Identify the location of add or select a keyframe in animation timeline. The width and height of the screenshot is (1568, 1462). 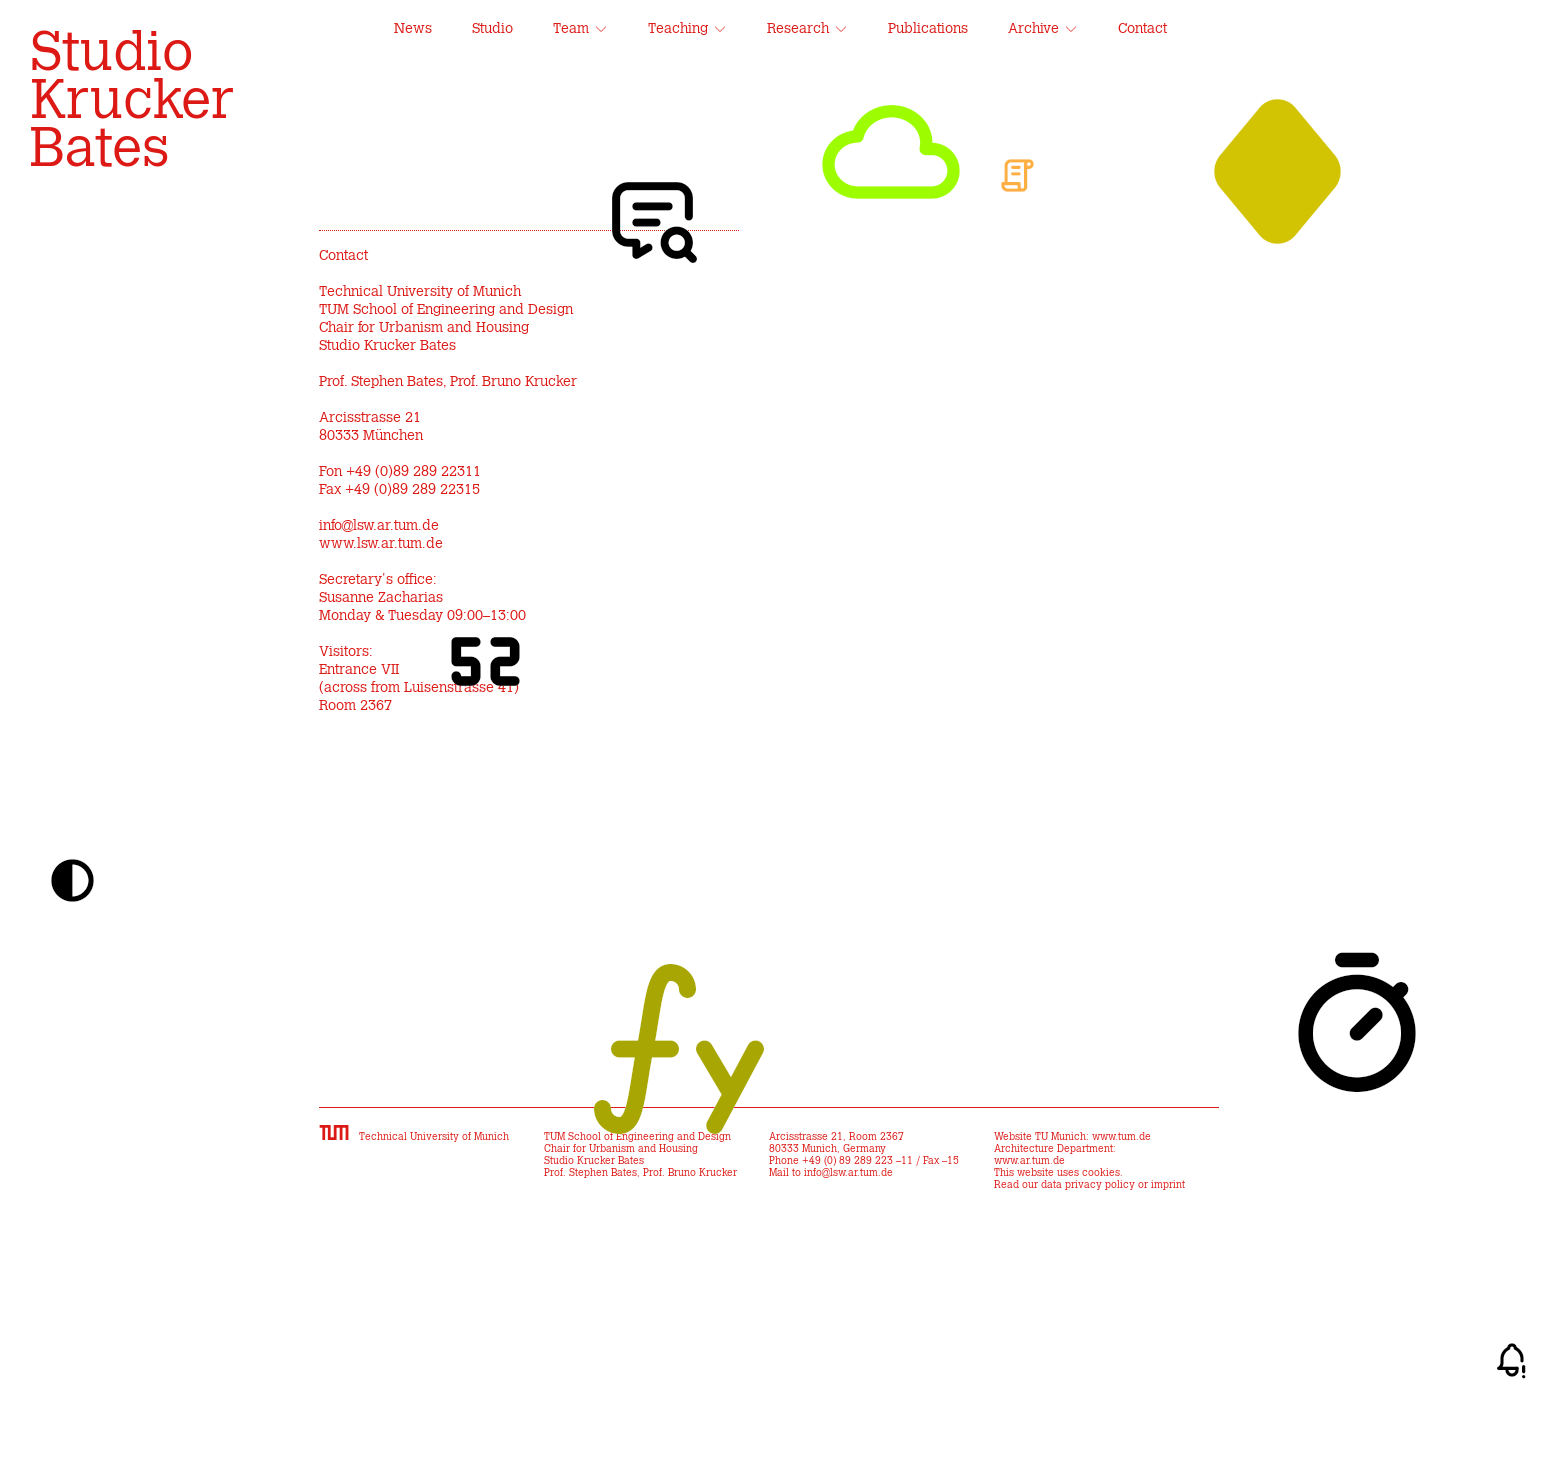
(1277, 171).